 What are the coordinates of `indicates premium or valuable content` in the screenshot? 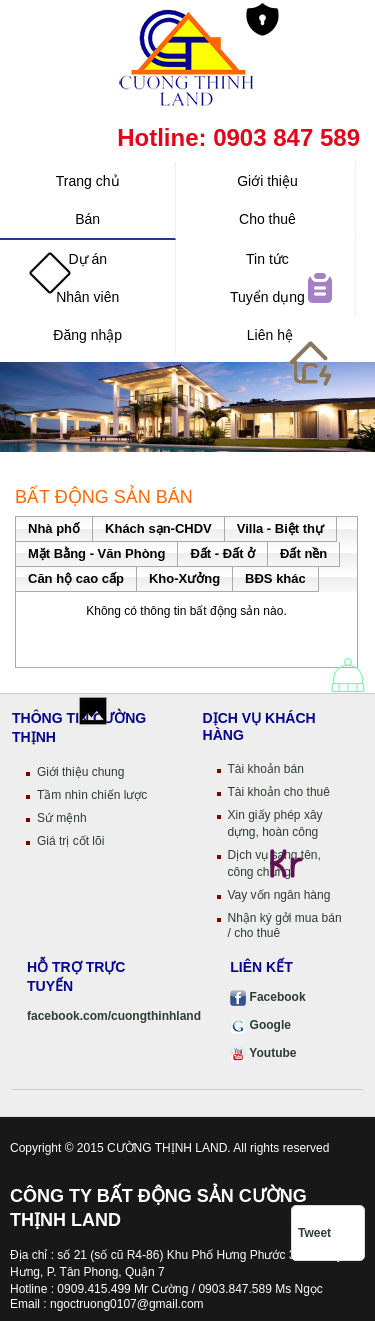 It's located at (50, 273).